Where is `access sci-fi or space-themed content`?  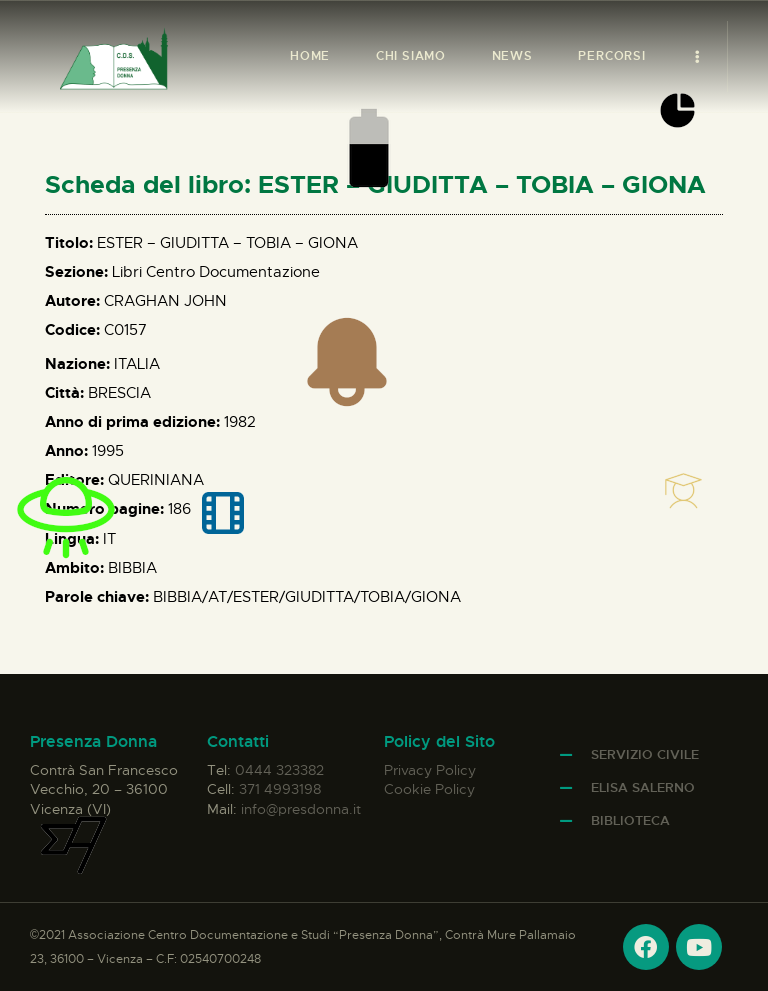
access sci-fi or space-themed content is located at coordinates (66, 516).